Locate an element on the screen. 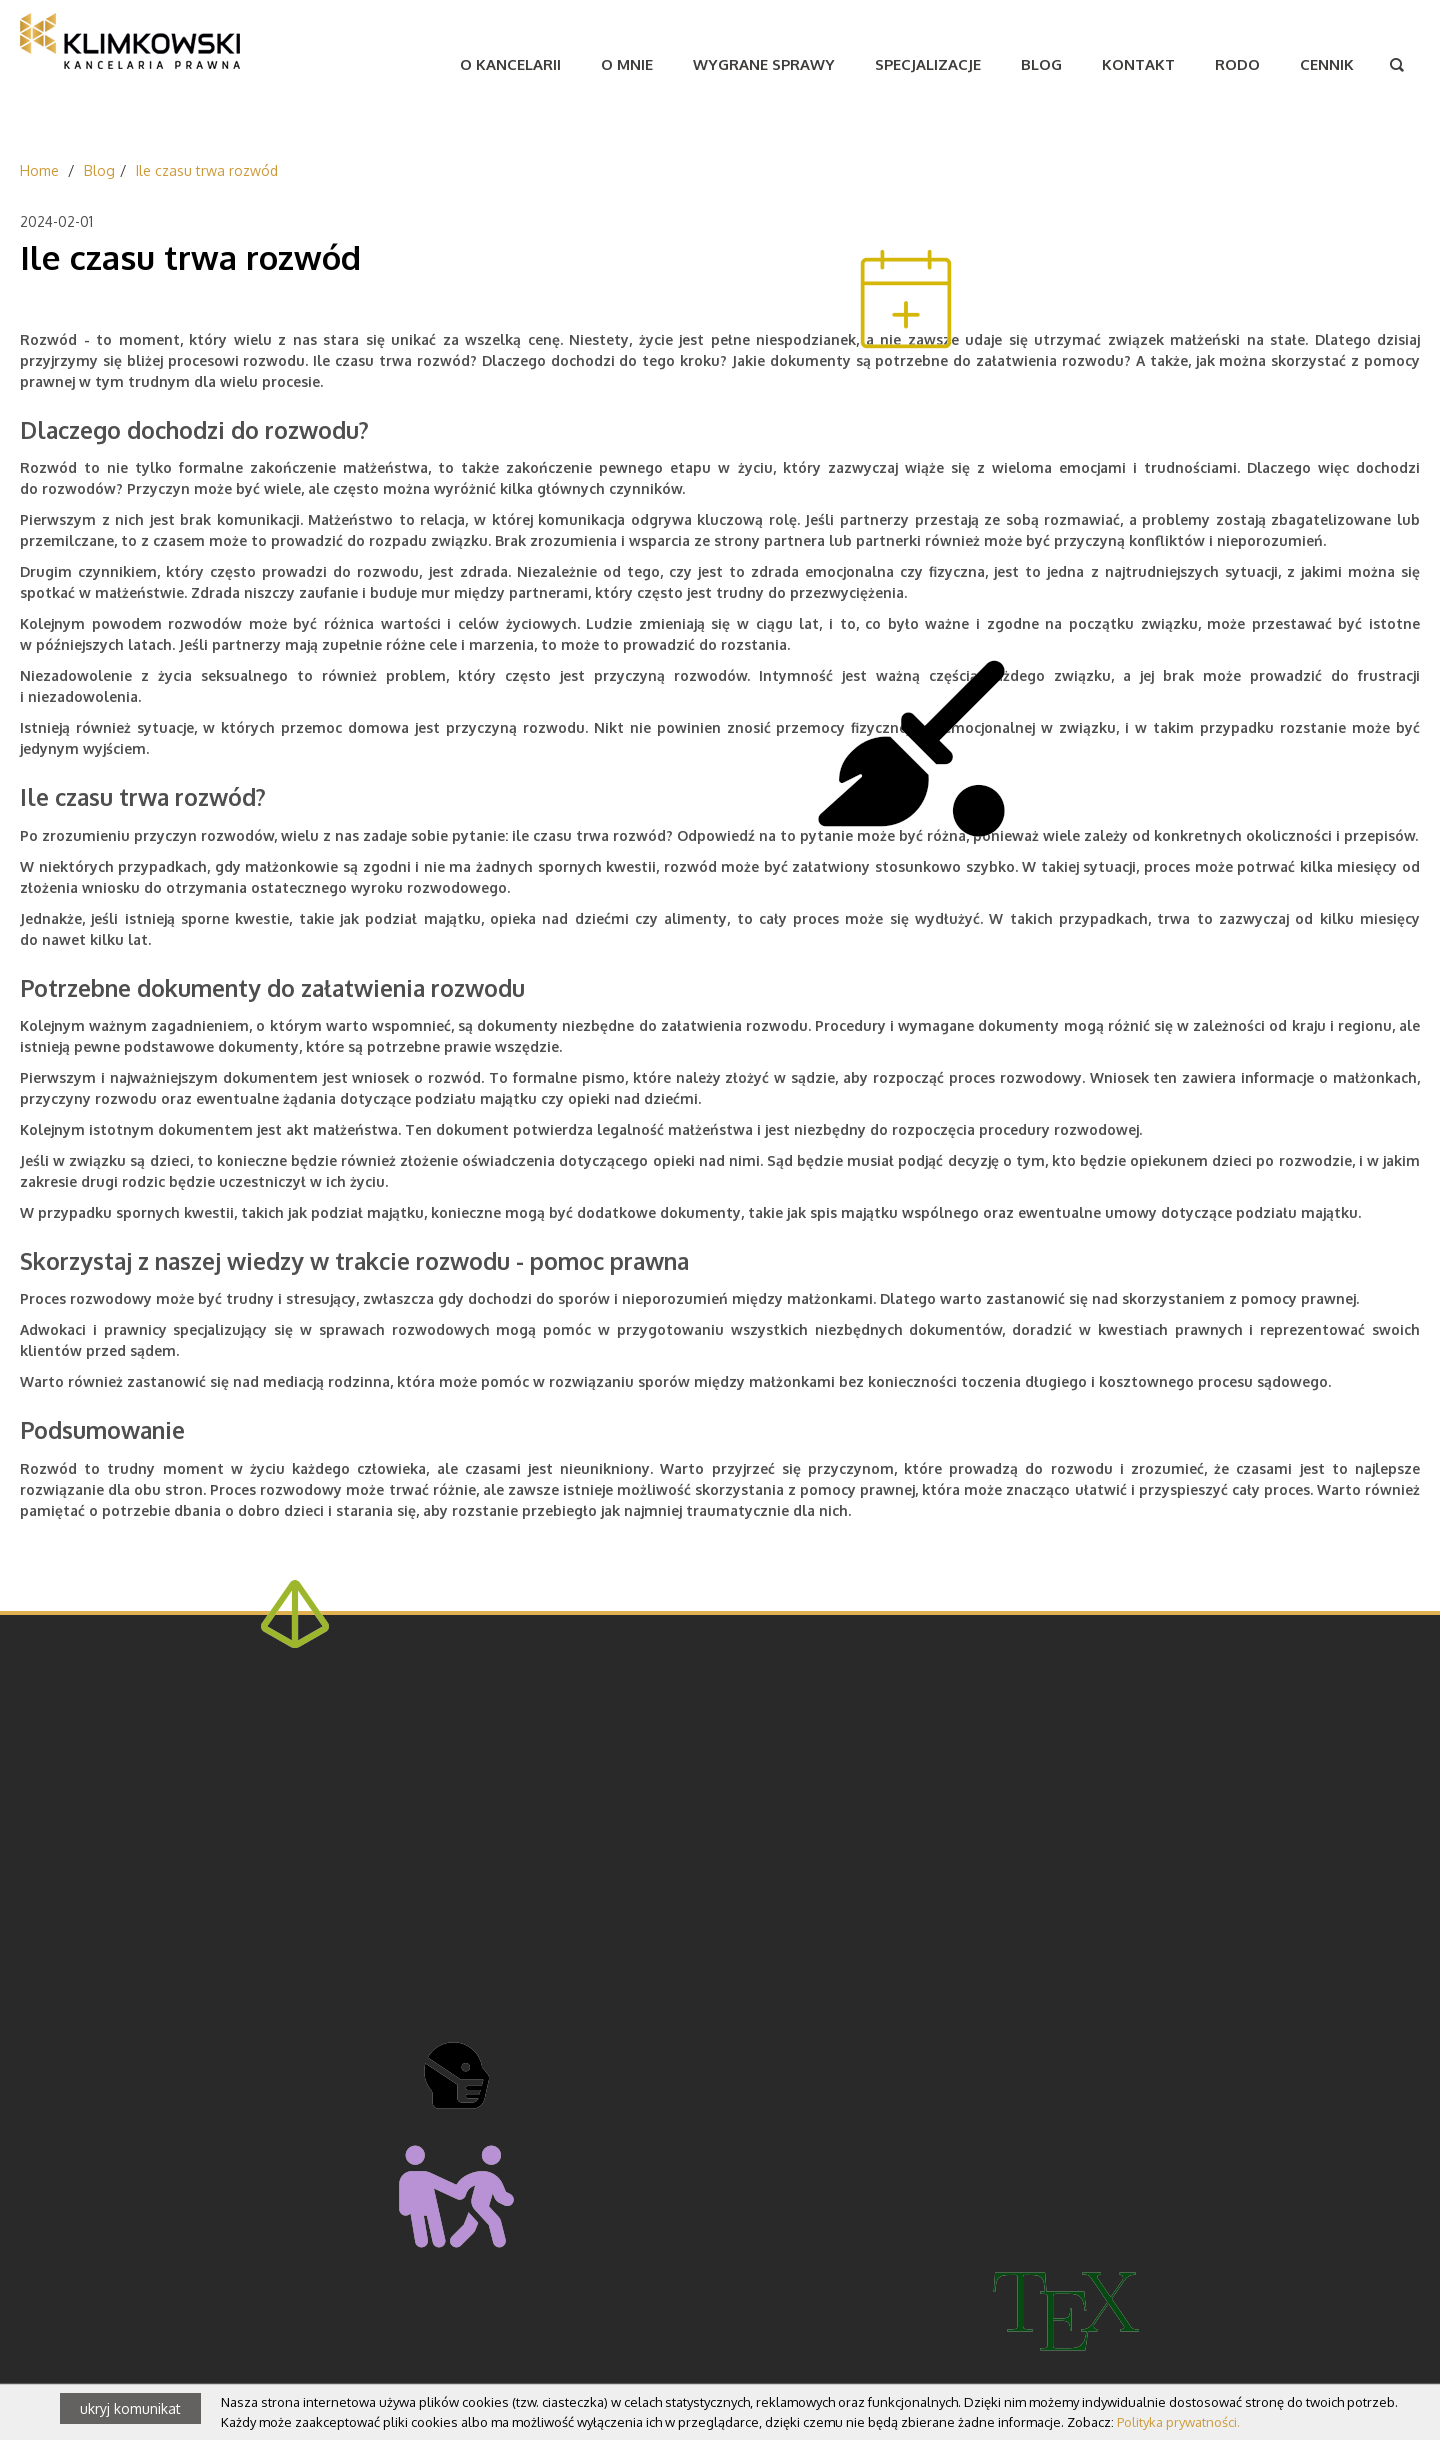 This screenshot has width=1440, height=2440. add a new event to the calendar is located at coordinates (906, 303).